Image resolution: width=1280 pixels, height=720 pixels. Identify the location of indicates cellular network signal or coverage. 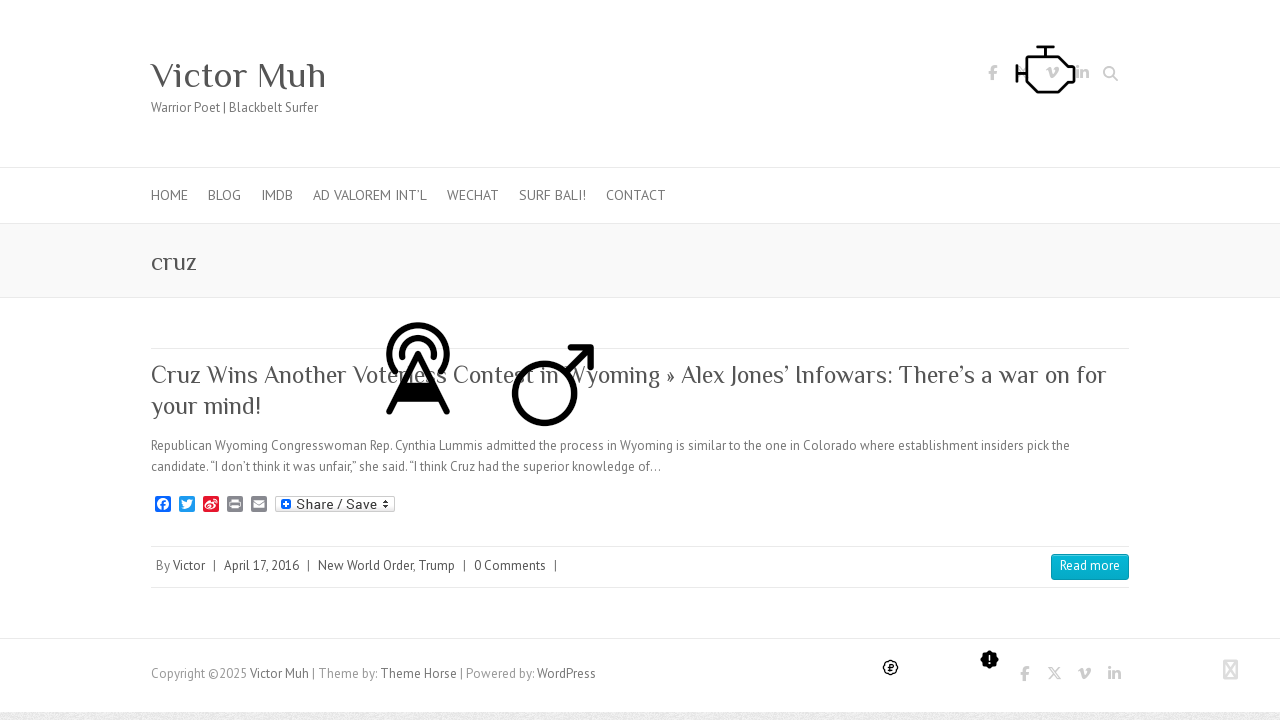
(418, 370).